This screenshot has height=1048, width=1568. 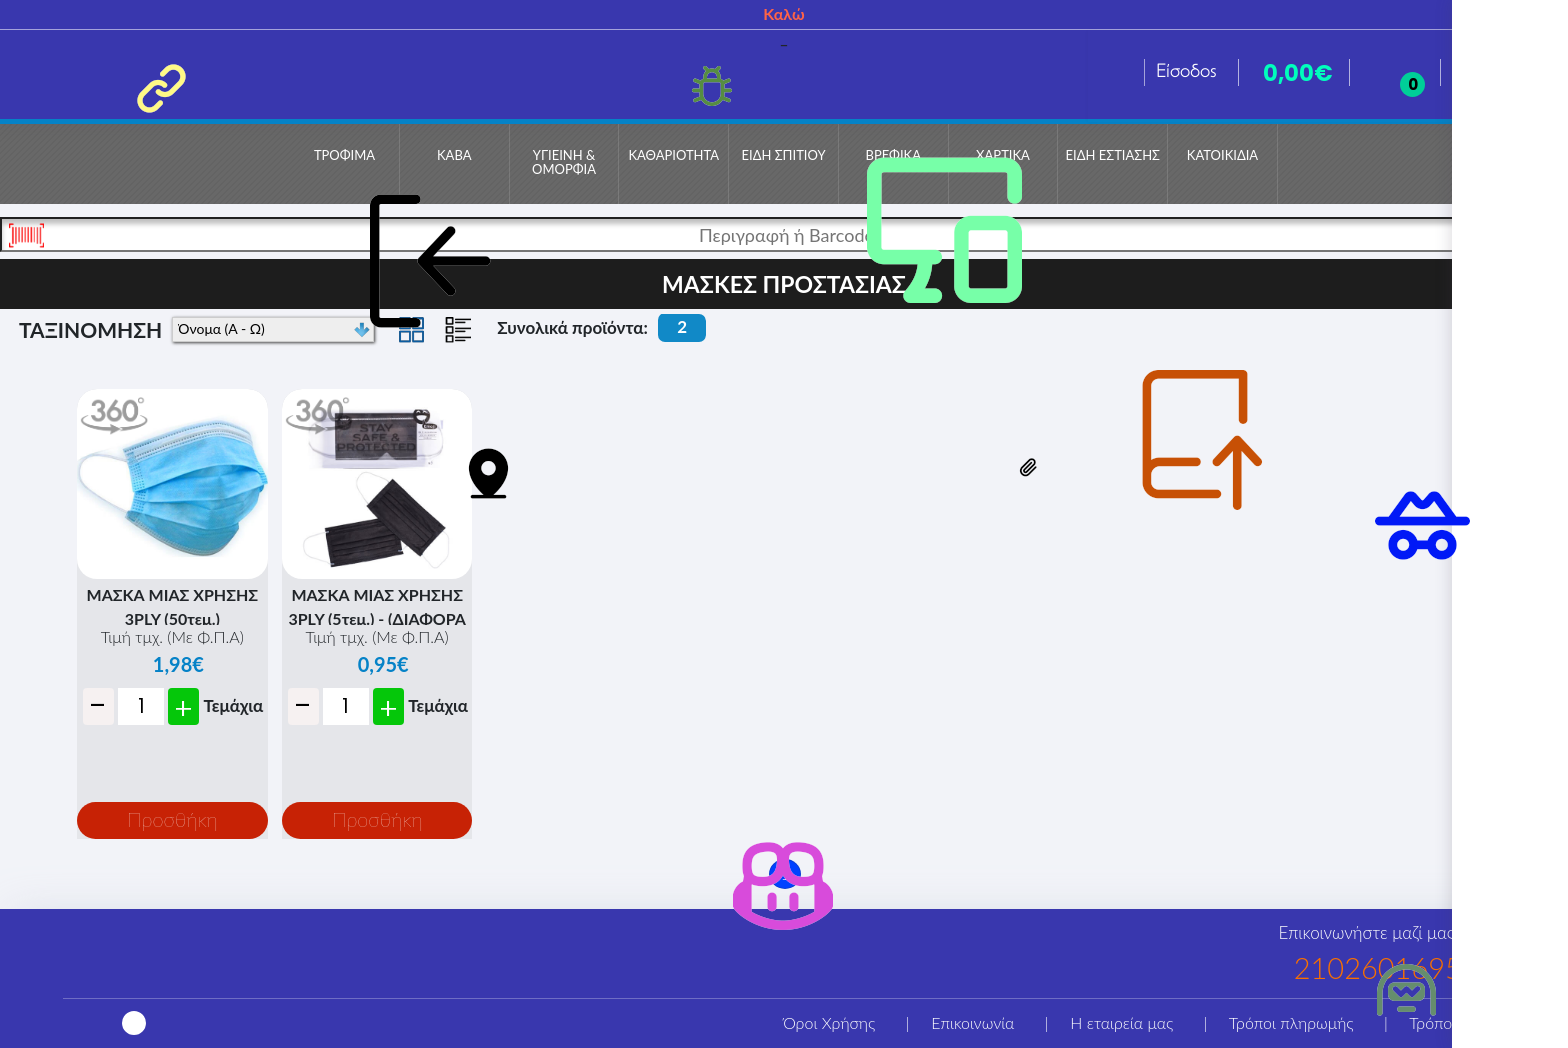 I want to click on attach a file to your message, so click(x=1028, y=467).